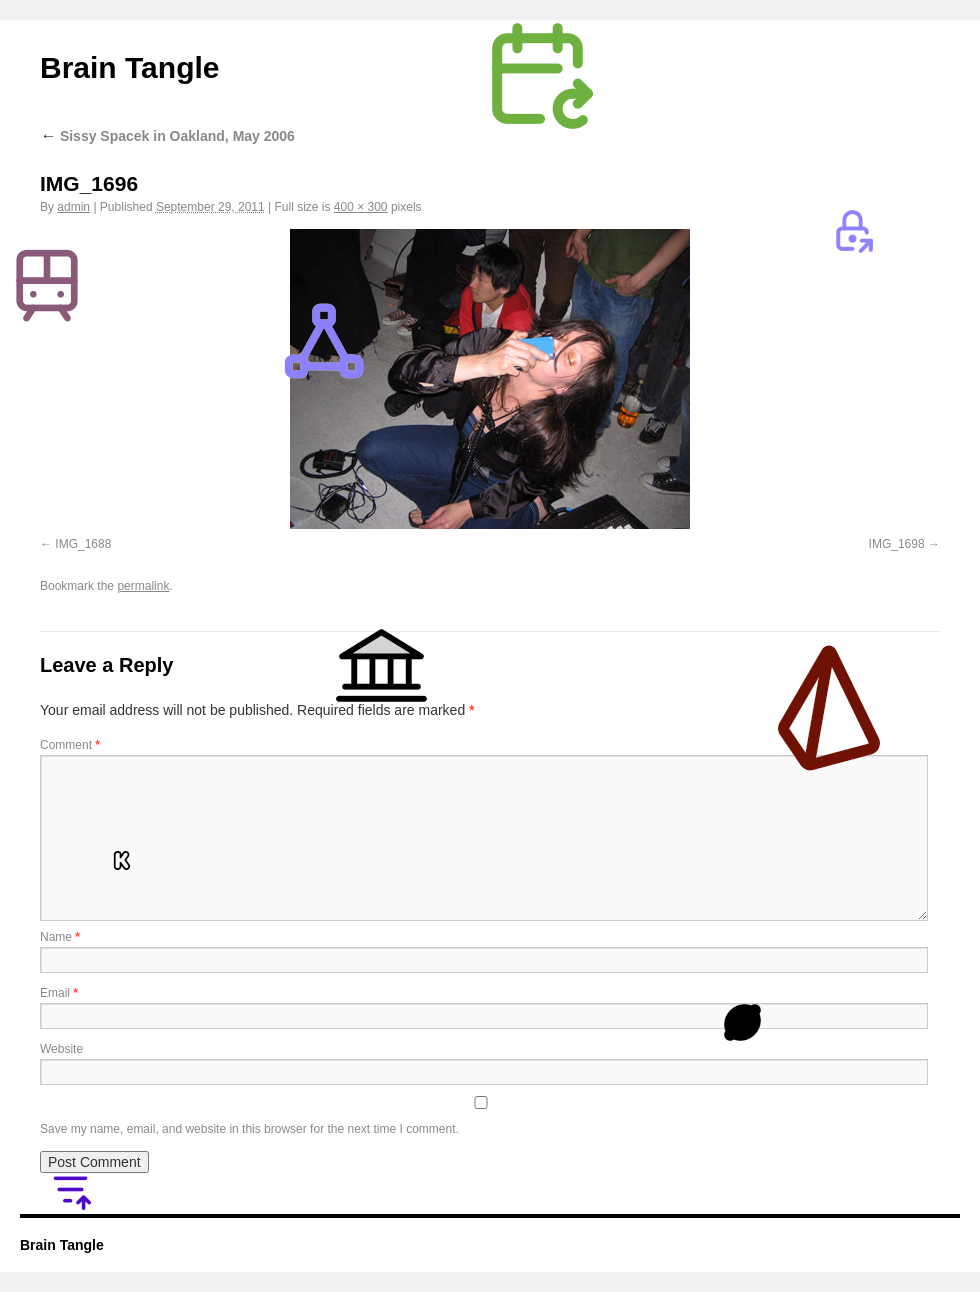  Describe the element at coordinates (852, 230) in the screenshot. I see `share secure content with others` at that location.